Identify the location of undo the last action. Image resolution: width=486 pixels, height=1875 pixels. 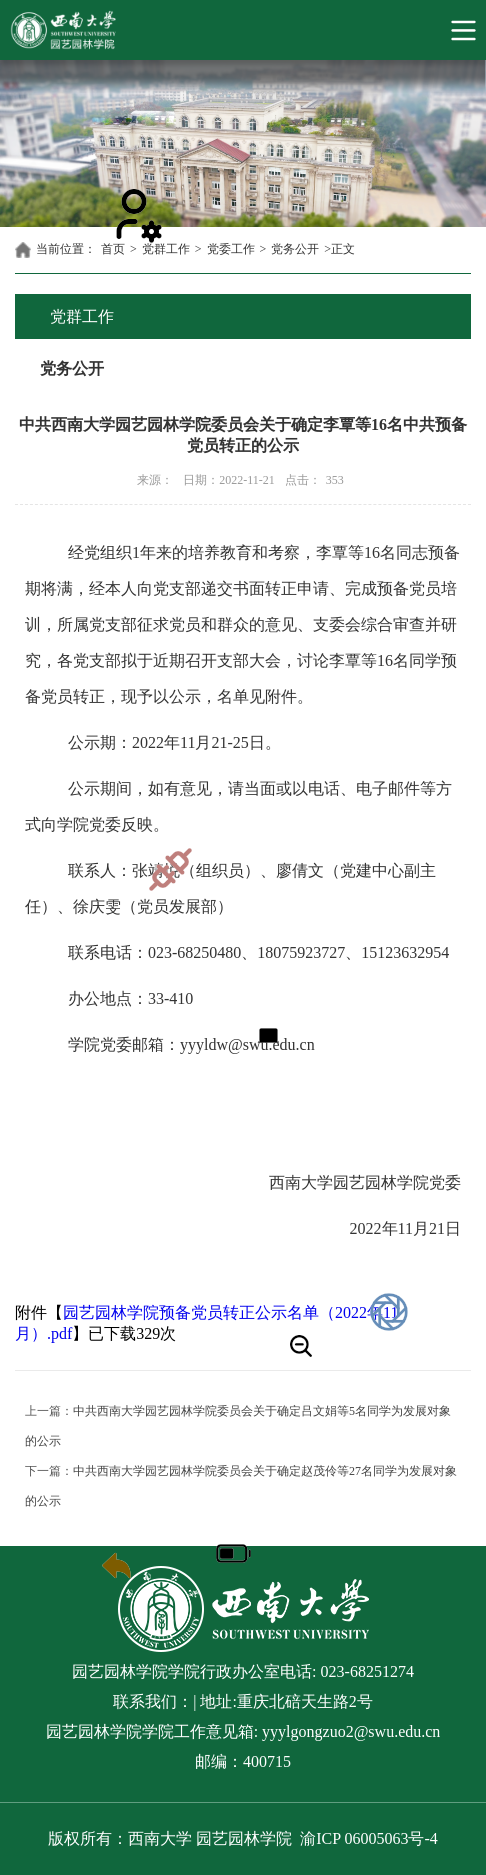
(116, 1565).